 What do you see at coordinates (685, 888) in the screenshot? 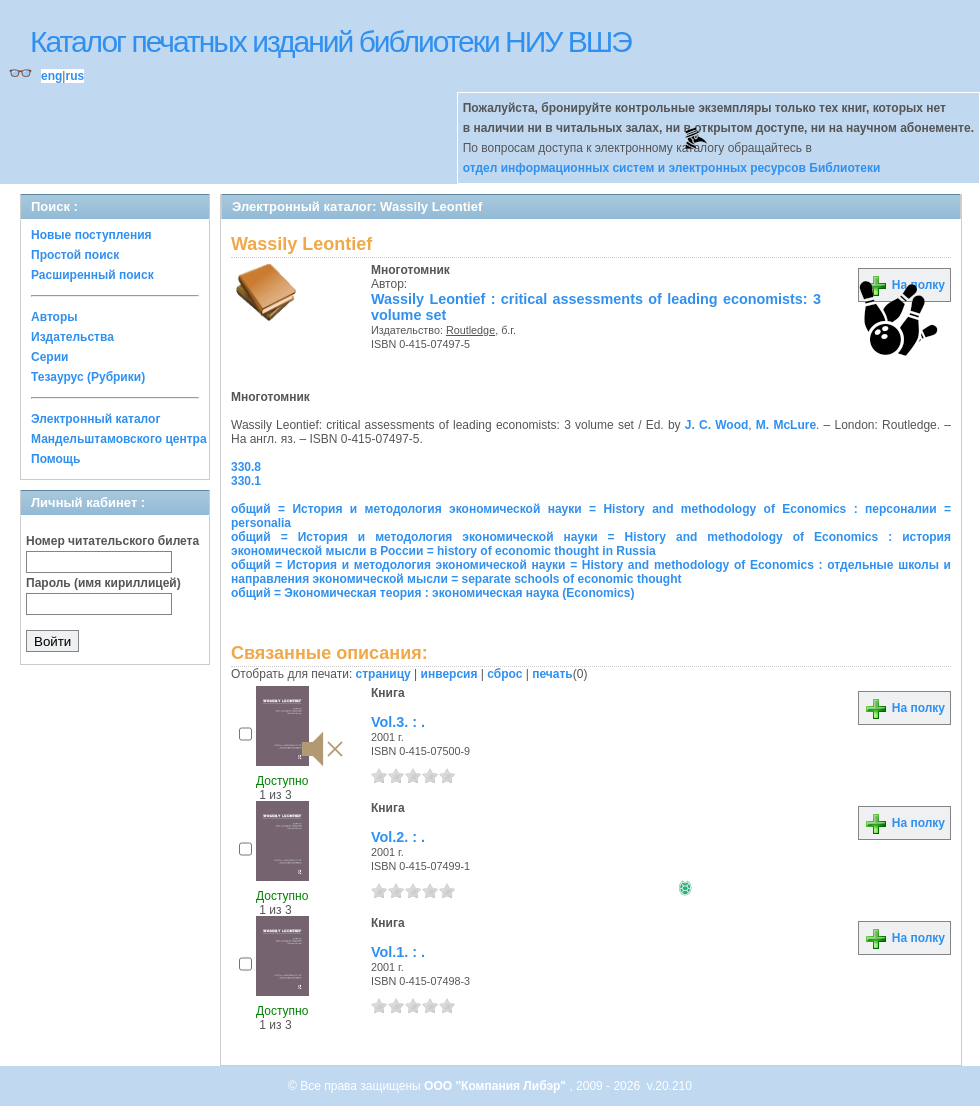
I see `equip turtle shell armor or shield` at bounding box center [685, 888].